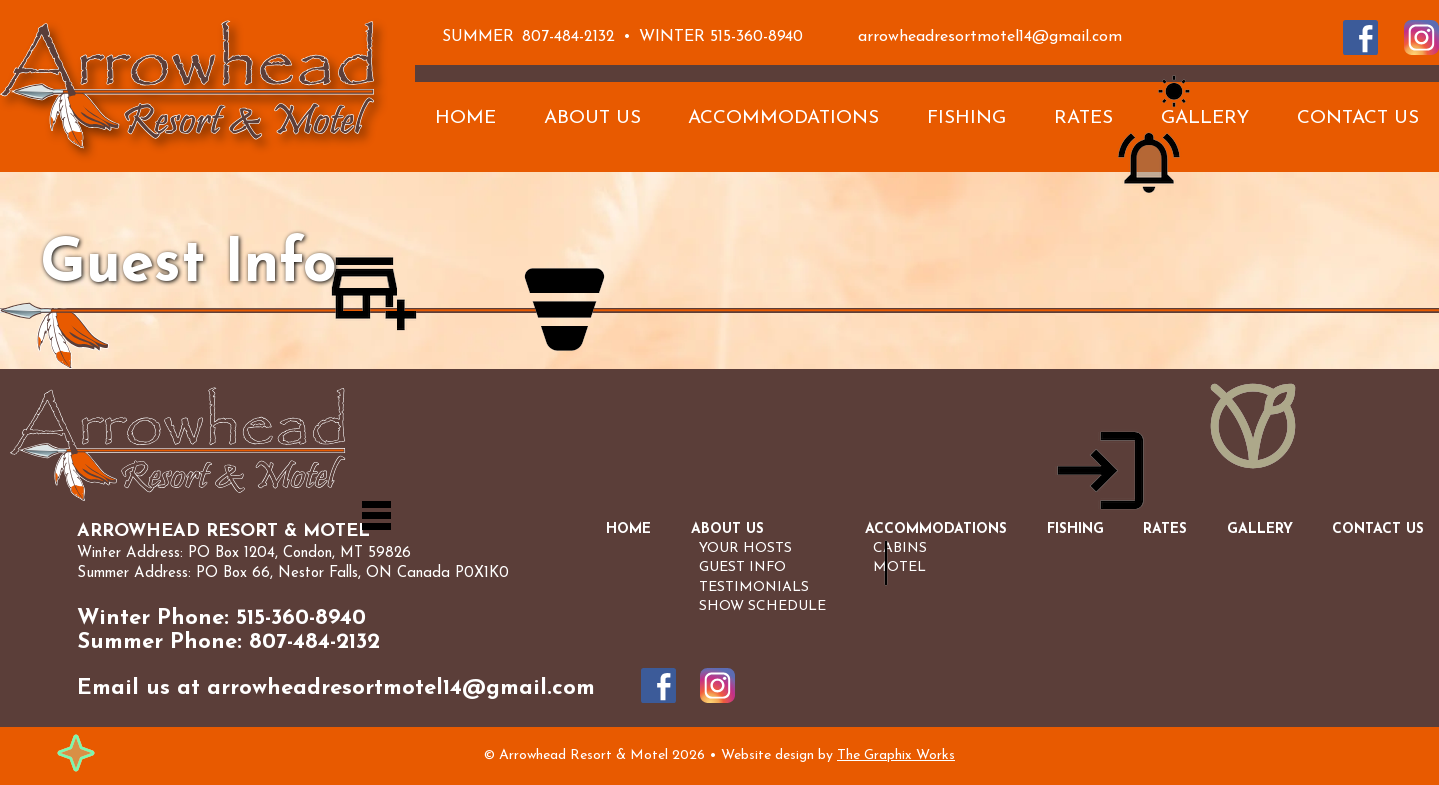  What do you see at coordinates (1253, 426) in the screenshot?
I see `filter for vegan menu options` at bounding box center [1253, 426].